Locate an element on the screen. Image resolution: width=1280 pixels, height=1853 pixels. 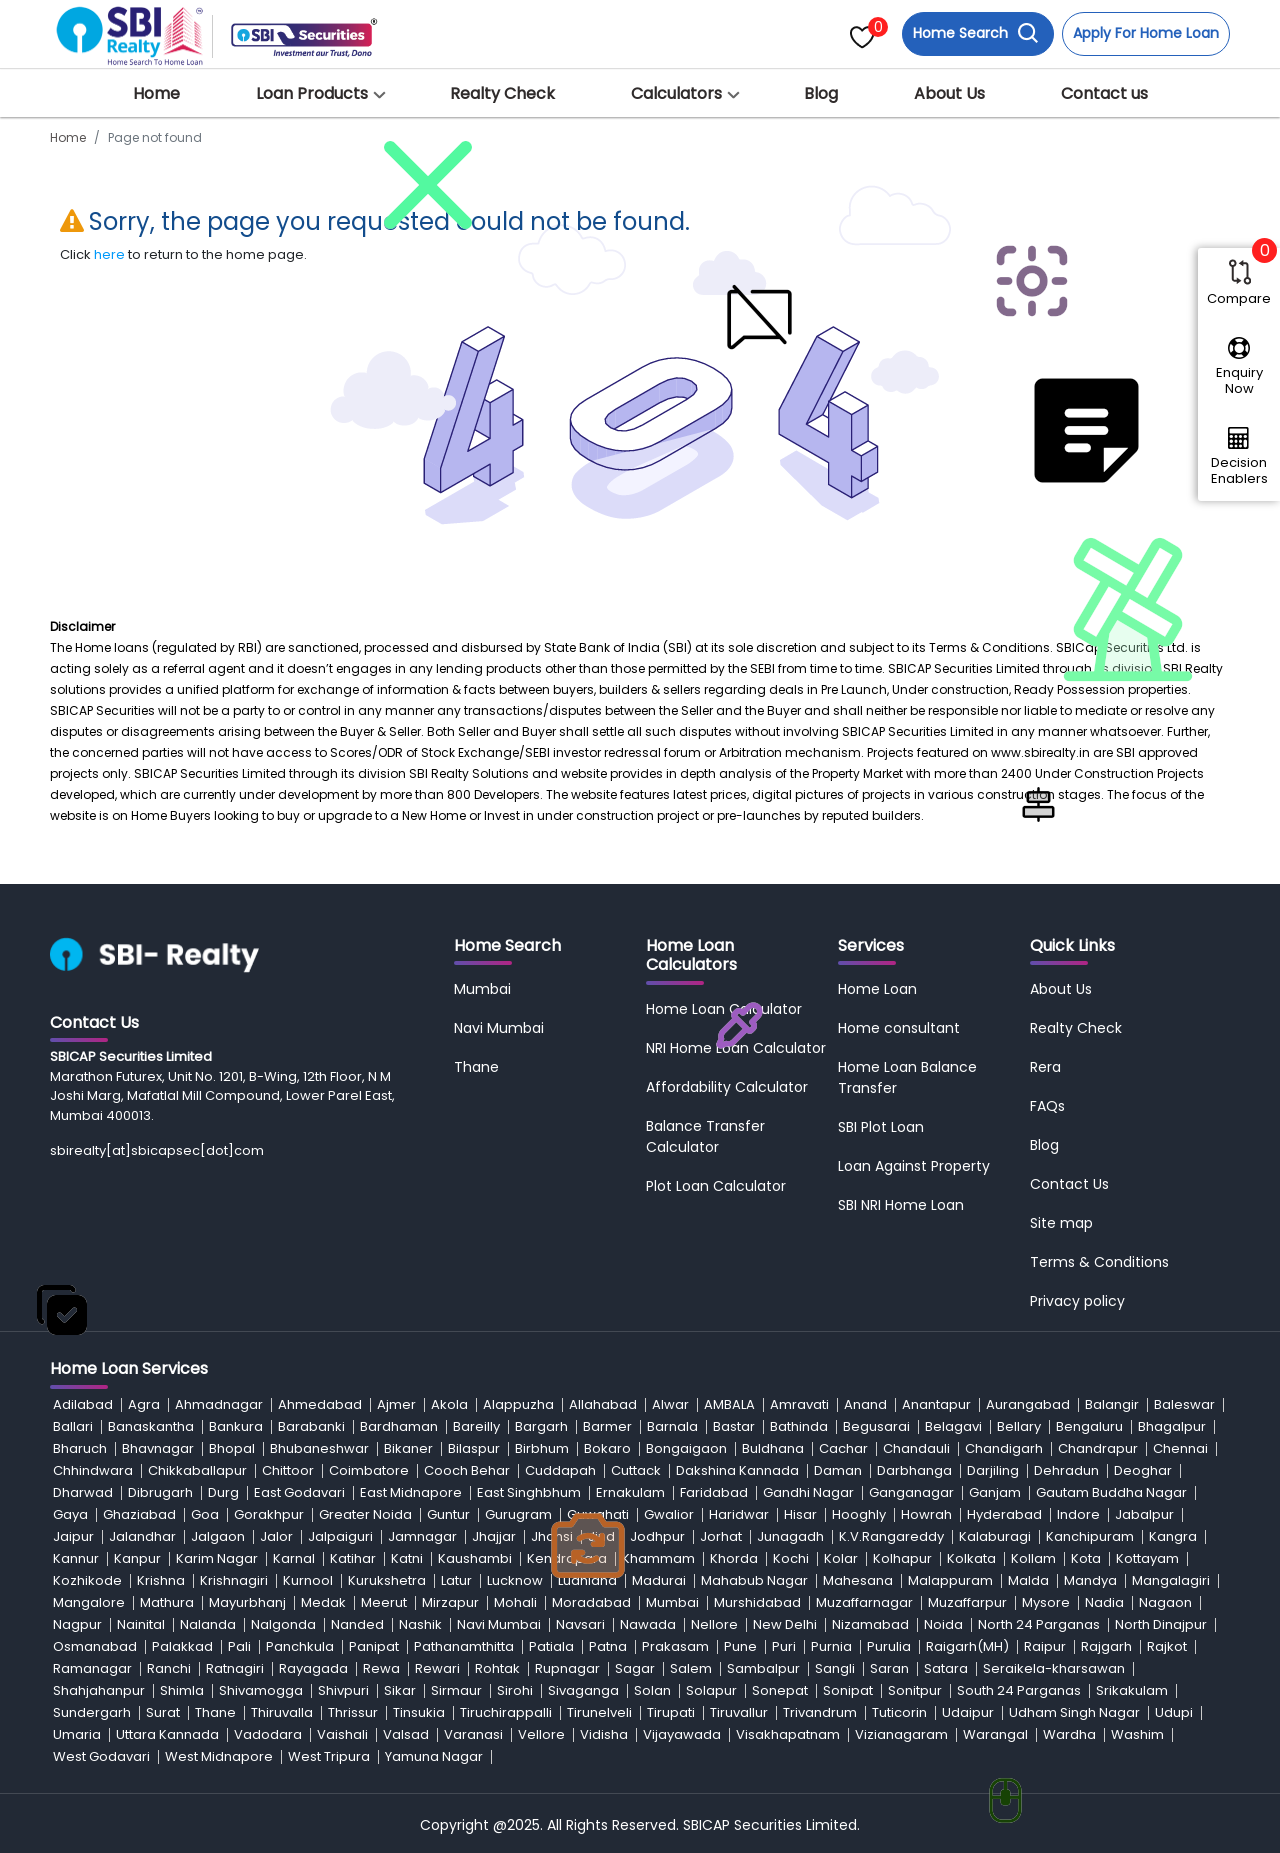
indicates renewable or wind energy options is located at coordinates (1128, 612).